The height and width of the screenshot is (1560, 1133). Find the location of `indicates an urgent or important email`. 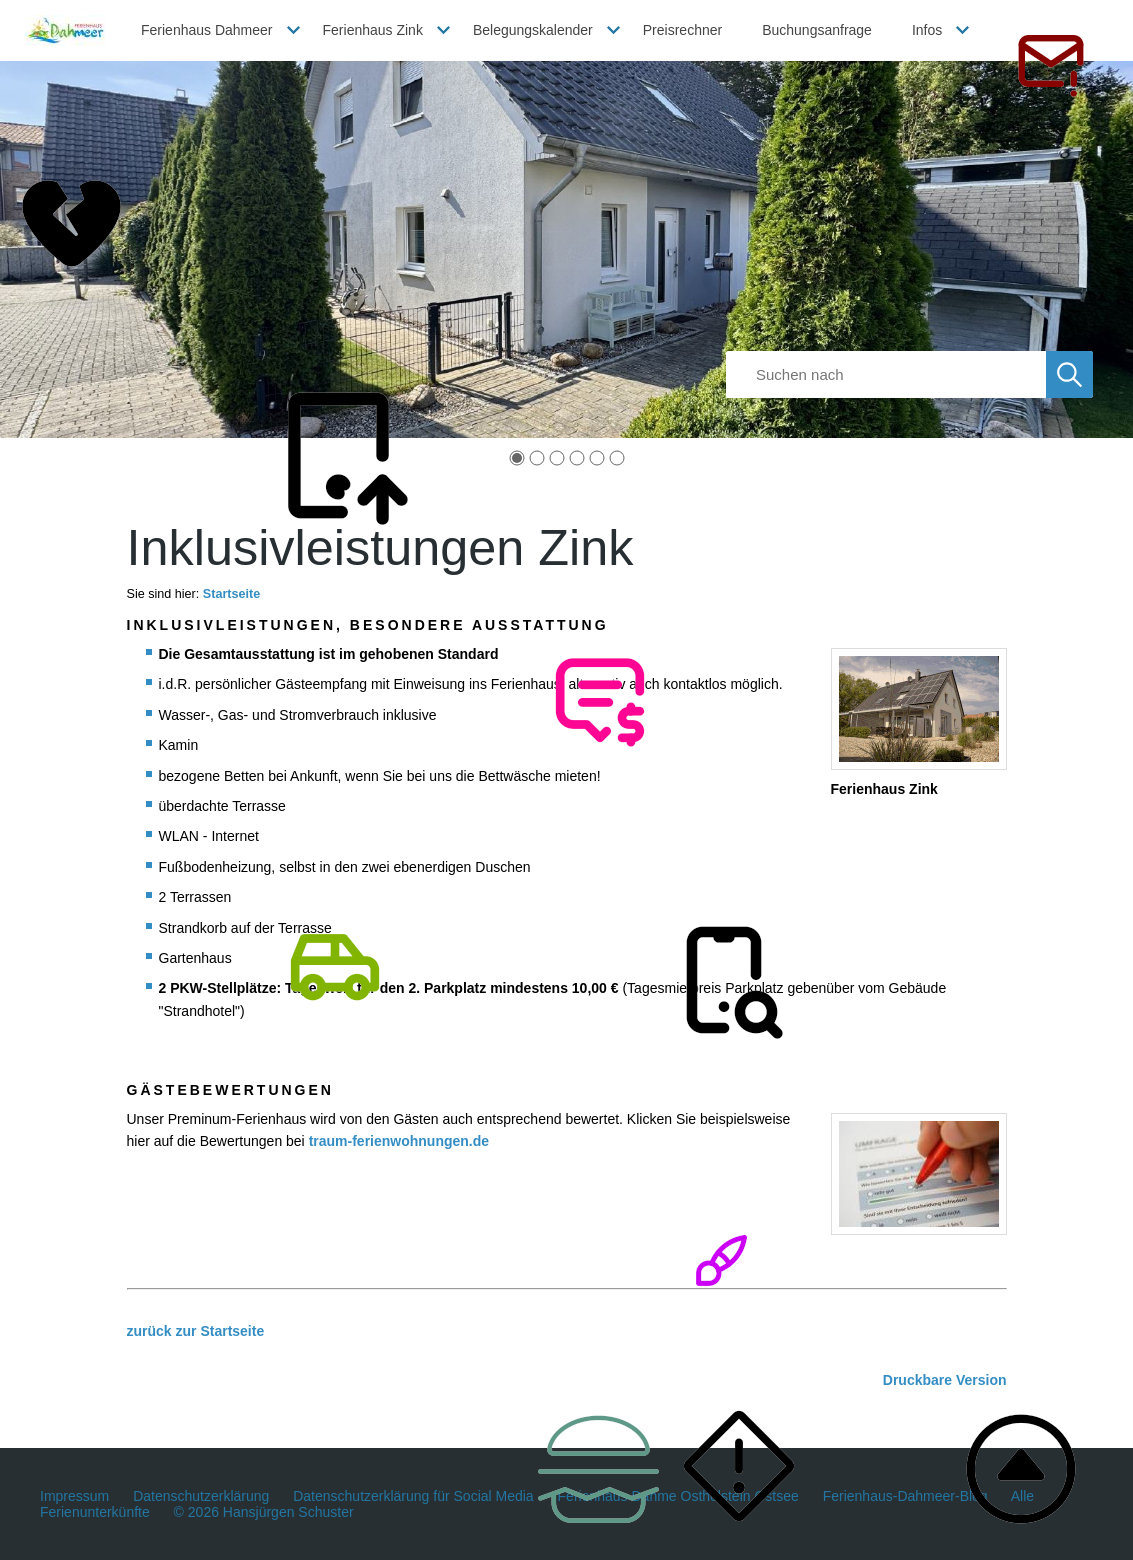

indicates an urgent or important email is located at coordinates (1051, 61).